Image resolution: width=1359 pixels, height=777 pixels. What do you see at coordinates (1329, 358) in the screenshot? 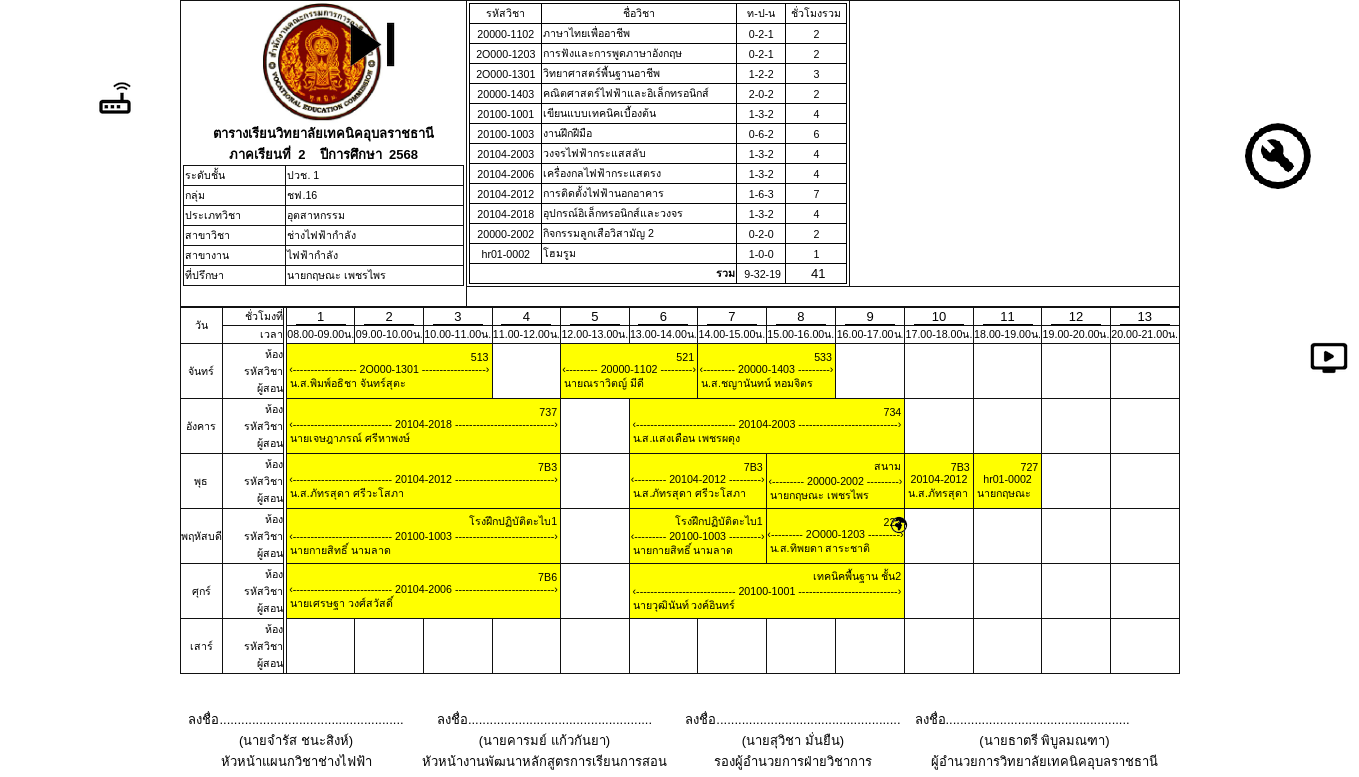
I see `access video on demand or streaming content` at bounding box center [1329, 358].